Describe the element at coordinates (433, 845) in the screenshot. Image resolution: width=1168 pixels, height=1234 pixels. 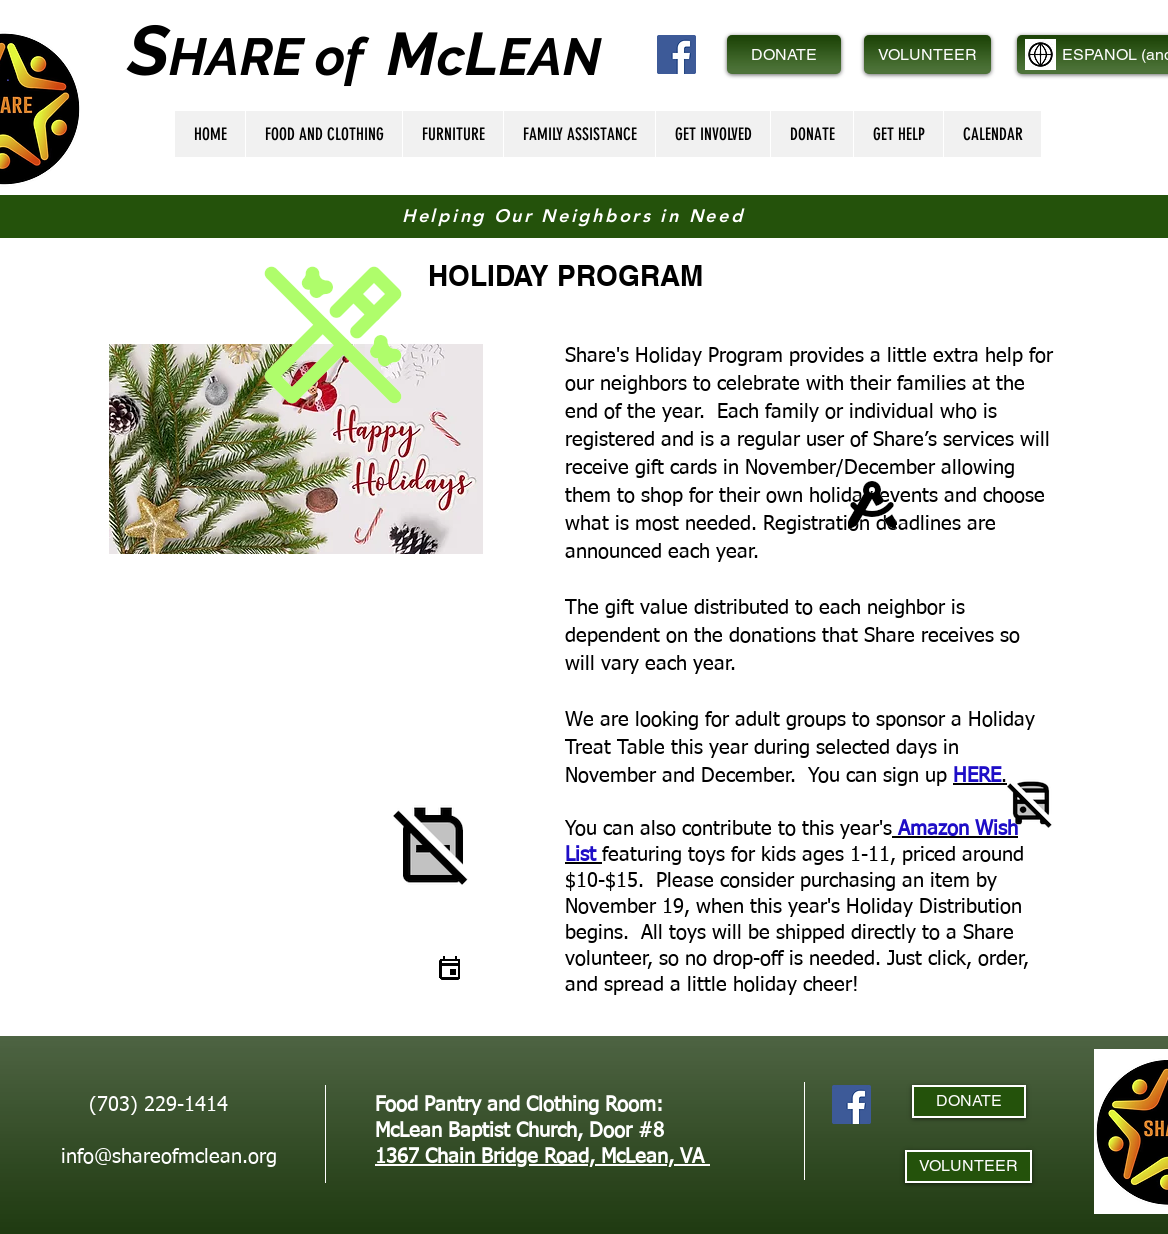
I see `no backpacks allowed` at that location.